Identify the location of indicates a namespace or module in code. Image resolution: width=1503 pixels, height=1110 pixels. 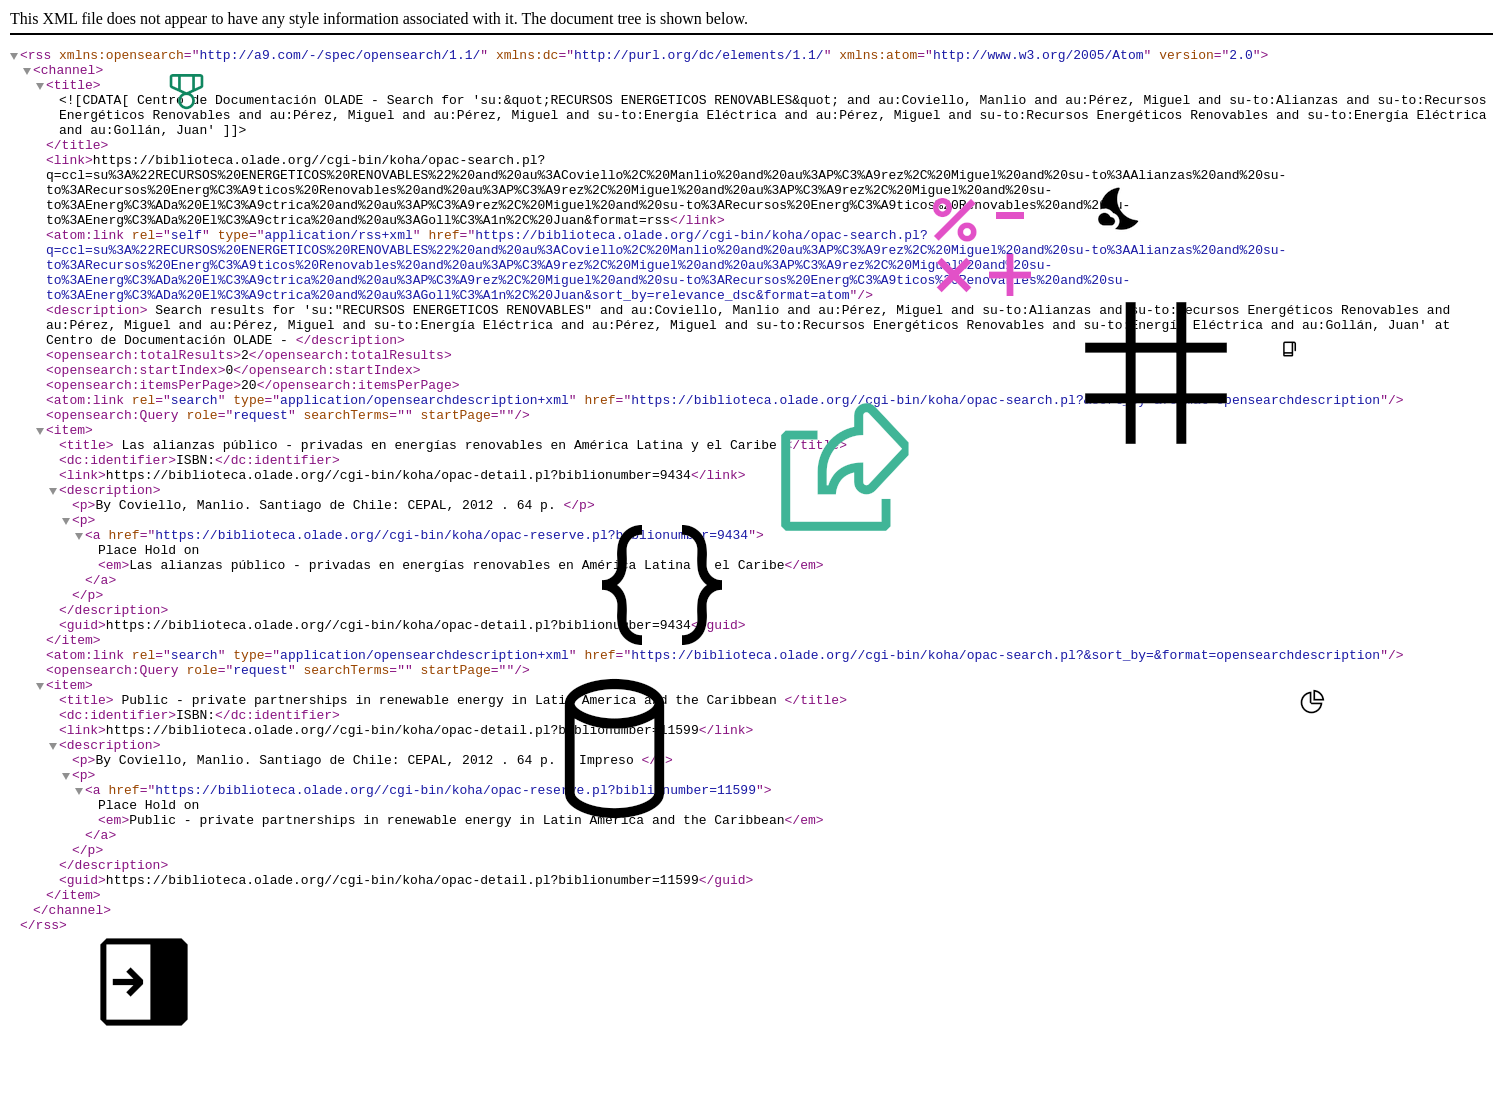
(662, 585).